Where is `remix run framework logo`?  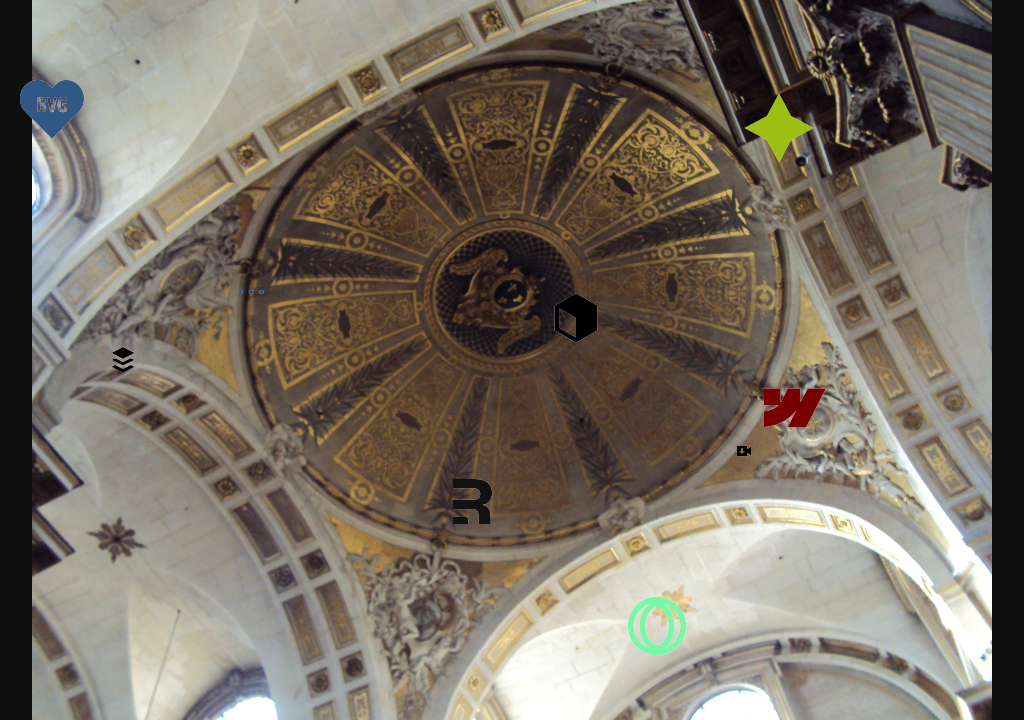 remix run framework logo is located at coordinates (473, 504).